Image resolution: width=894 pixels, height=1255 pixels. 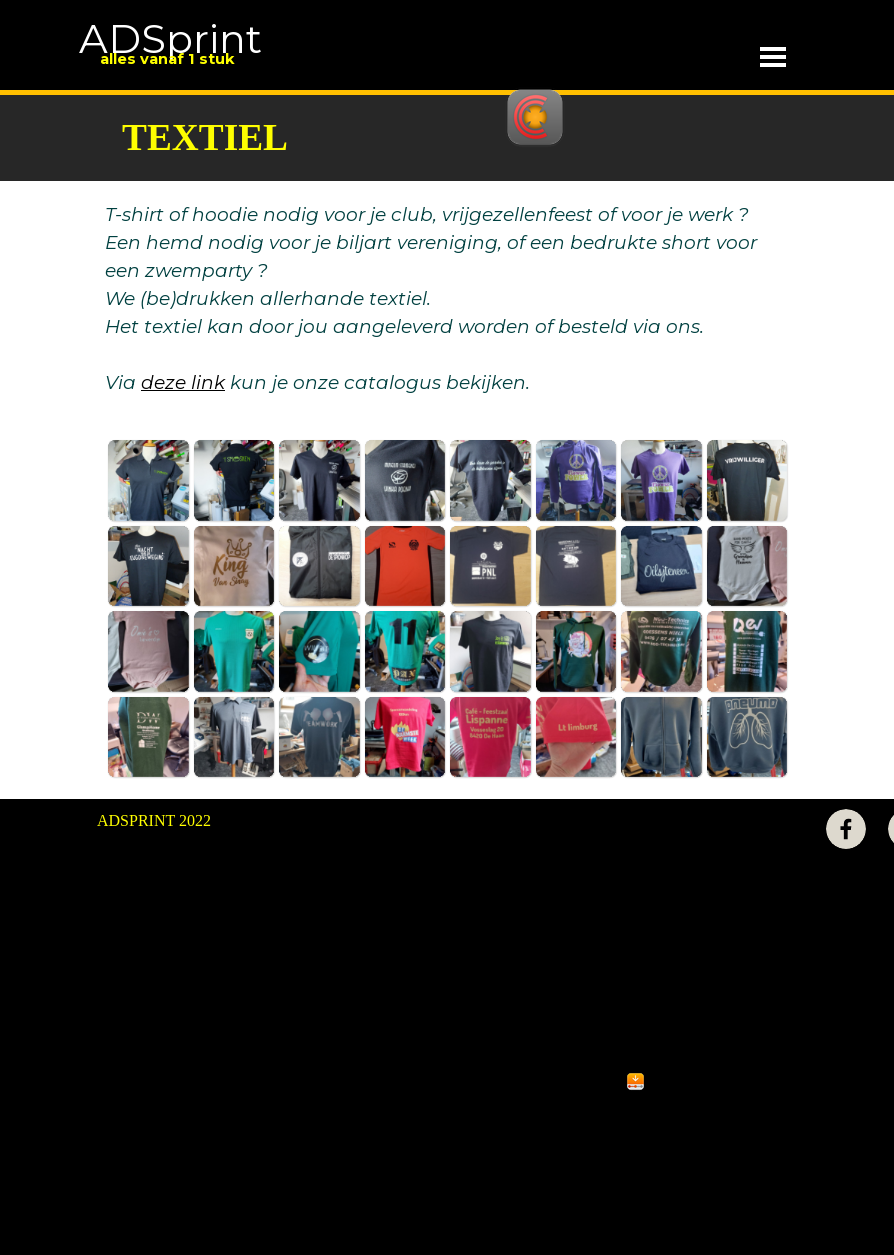 I want to click on open ubiquity installer application, so click(x=635, y=1081).